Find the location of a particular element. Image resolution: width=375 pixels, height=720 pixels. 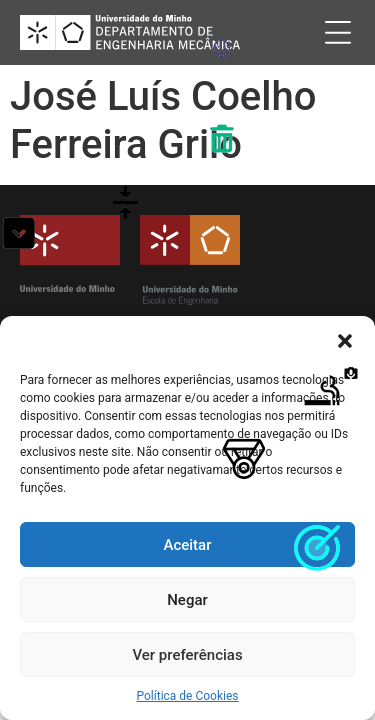

vertically center align selected content is located at coordinates (125, 202).